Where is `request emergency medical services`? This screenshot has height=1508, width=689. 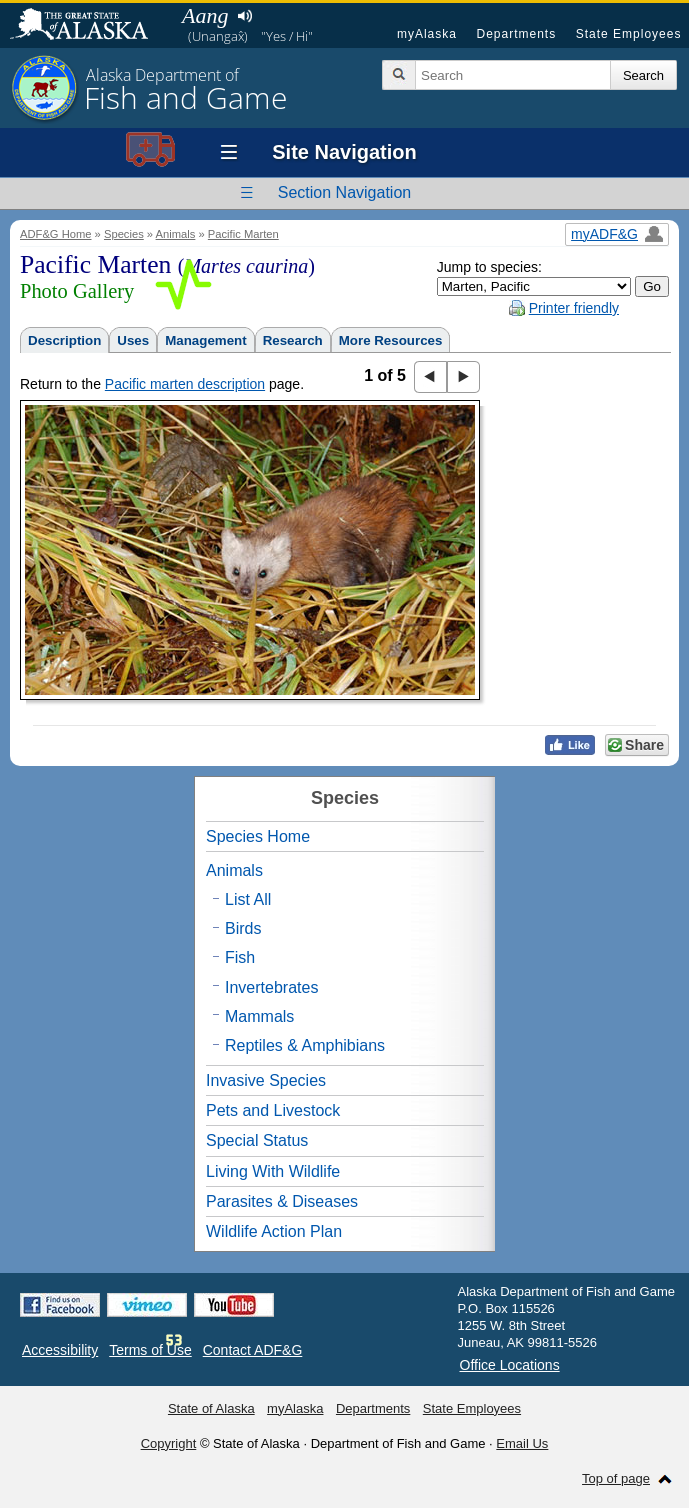
request emergency medical services is located at coordinates (149, 147).